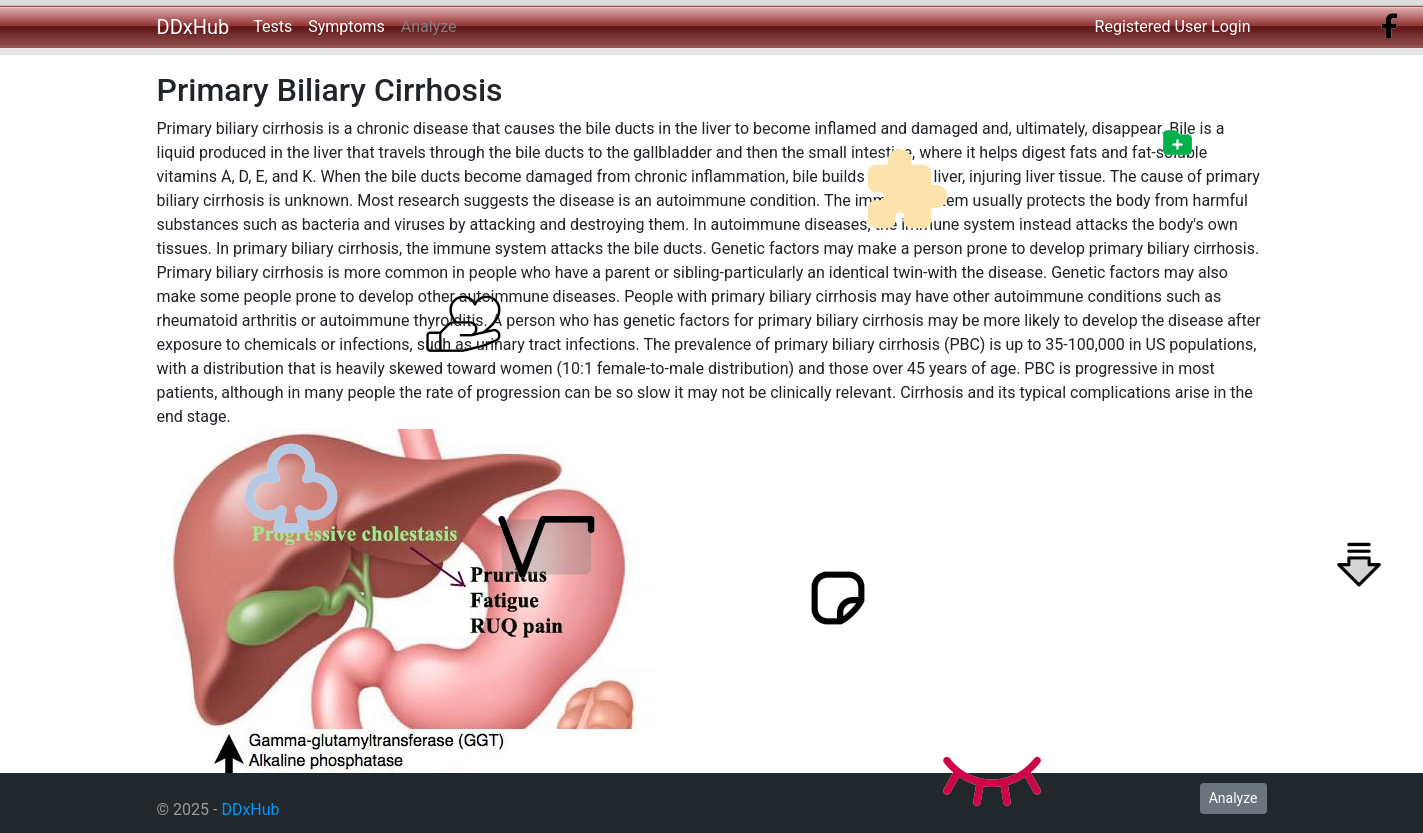 This screenshot has width=1423, height=833. What do you see at coordinates (1359, 563) in the screenshot?
I see `download file or content` at bounding box center [1359, 563].